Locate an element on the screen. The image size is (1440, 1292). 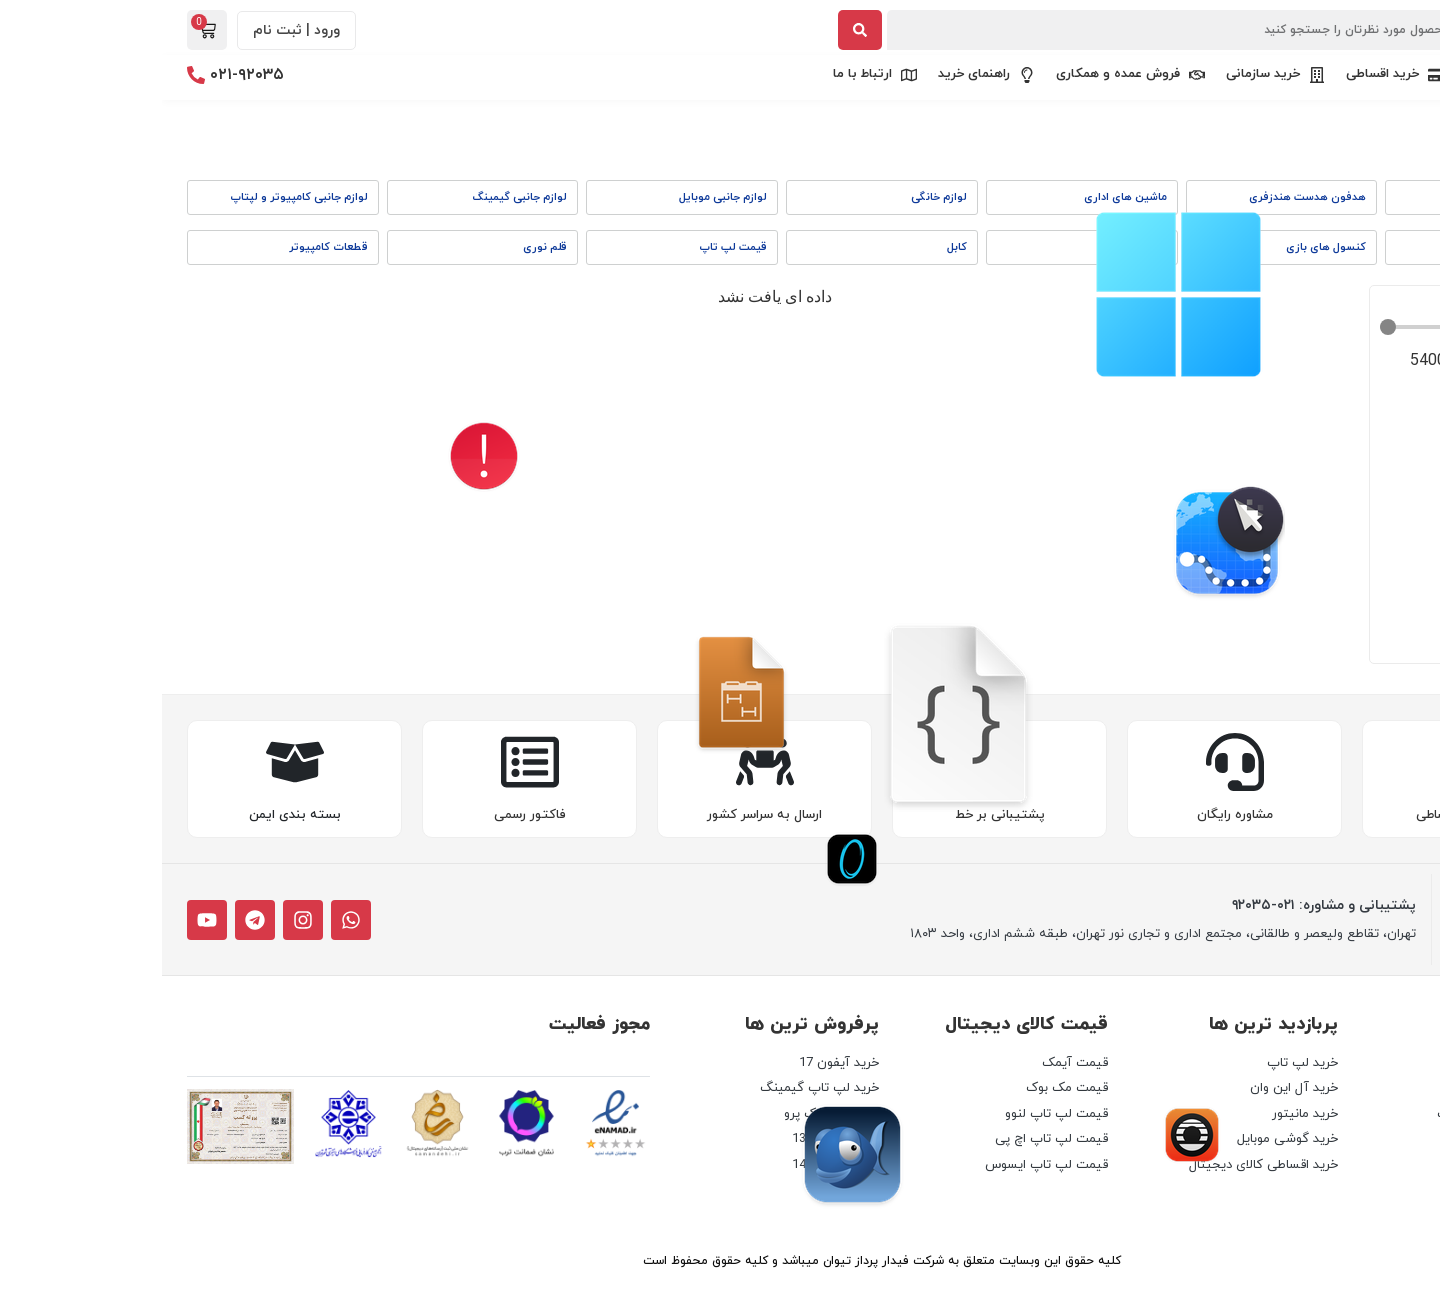
a blank or empty script file is located at coordinates (958, 717).